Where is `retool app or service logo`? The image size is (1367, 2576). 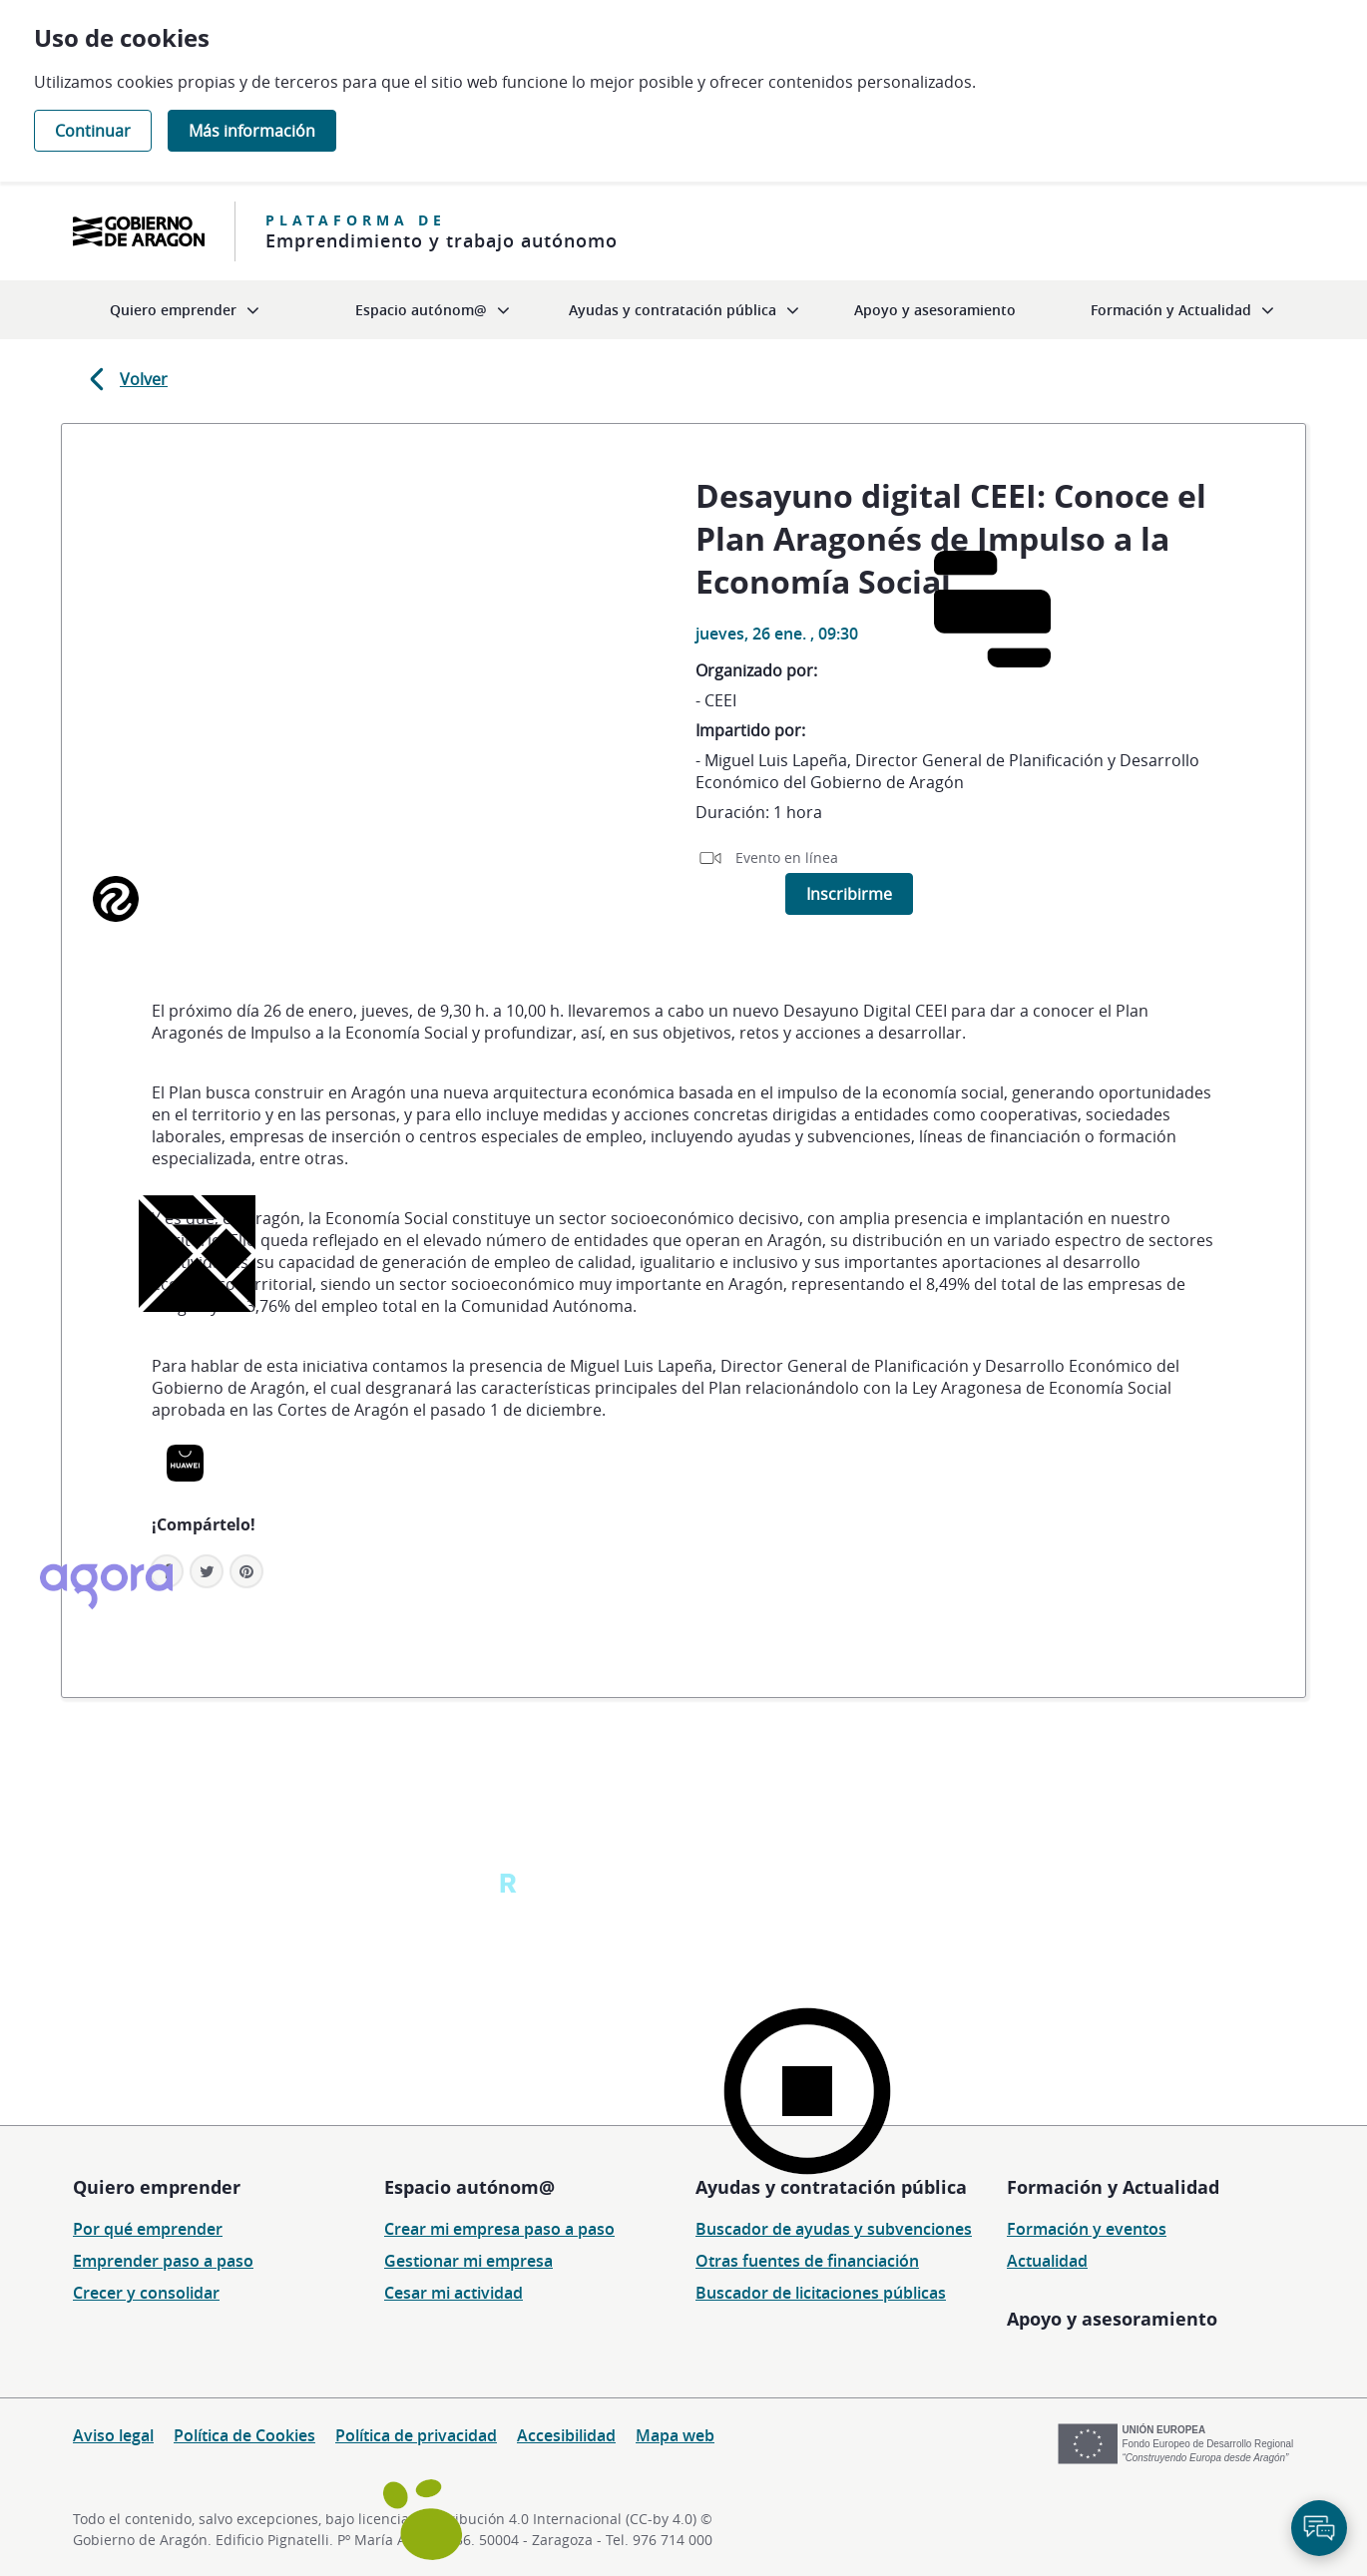
retool app or service logo is located at coordinates (992, 609).